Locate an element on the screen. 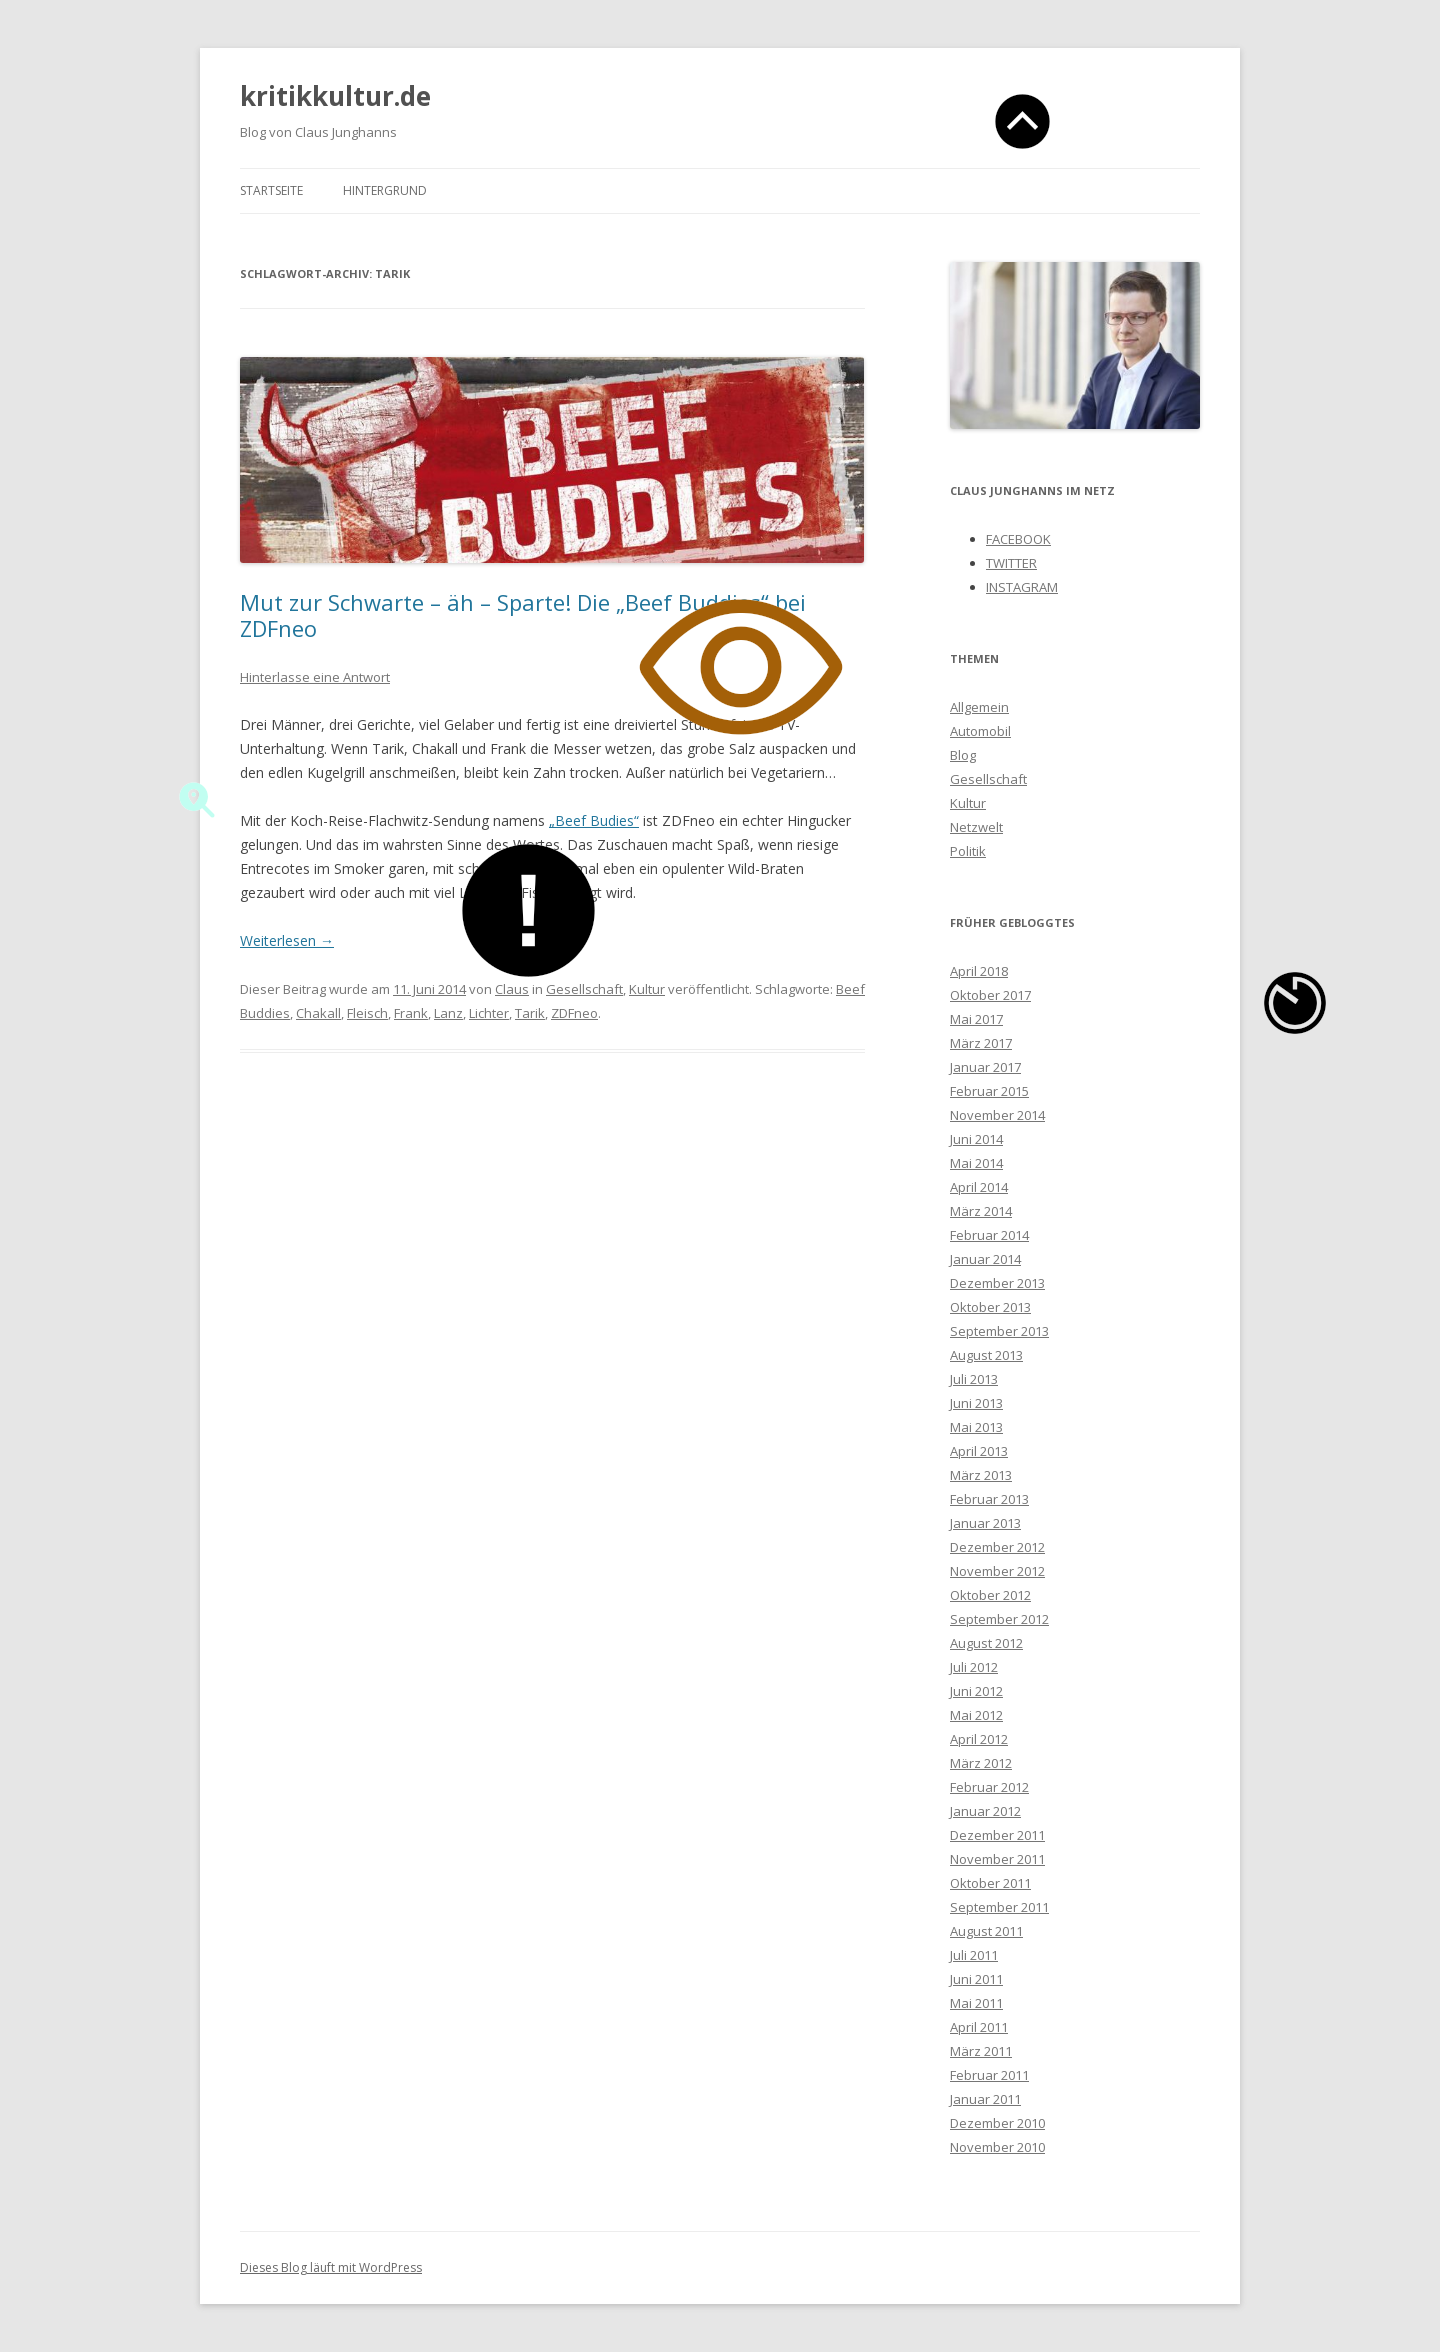 The width and height of the screenshot is (1440, 2352). set or view a countdown timer is located at coordinates (1295, 1003).